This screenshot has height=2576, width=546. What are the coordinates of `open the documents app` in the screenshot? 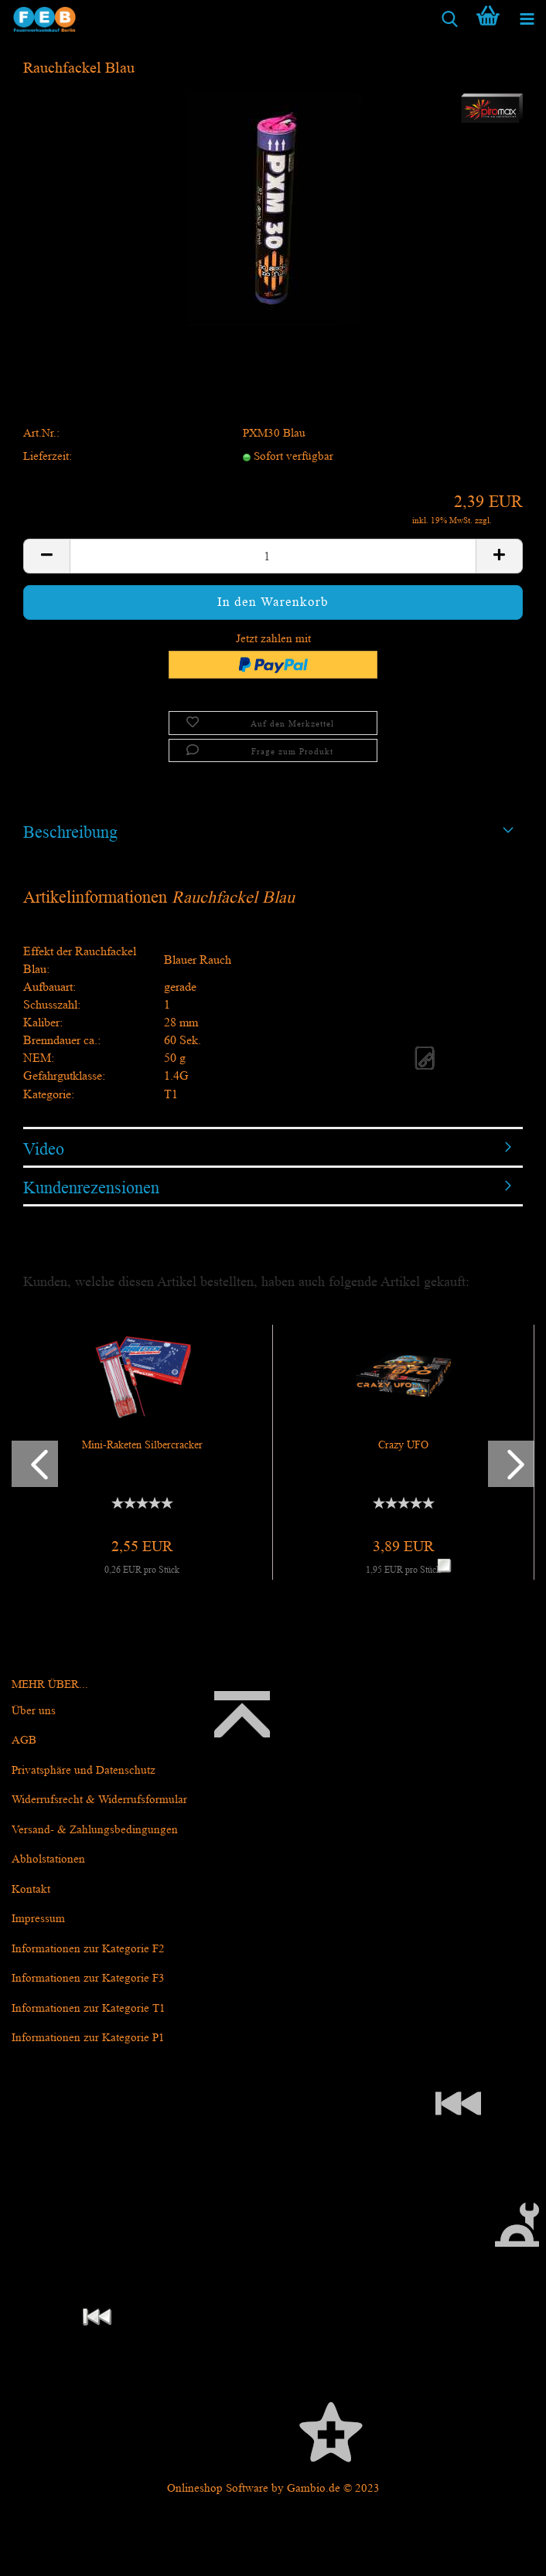 It's located at (425, 1058).